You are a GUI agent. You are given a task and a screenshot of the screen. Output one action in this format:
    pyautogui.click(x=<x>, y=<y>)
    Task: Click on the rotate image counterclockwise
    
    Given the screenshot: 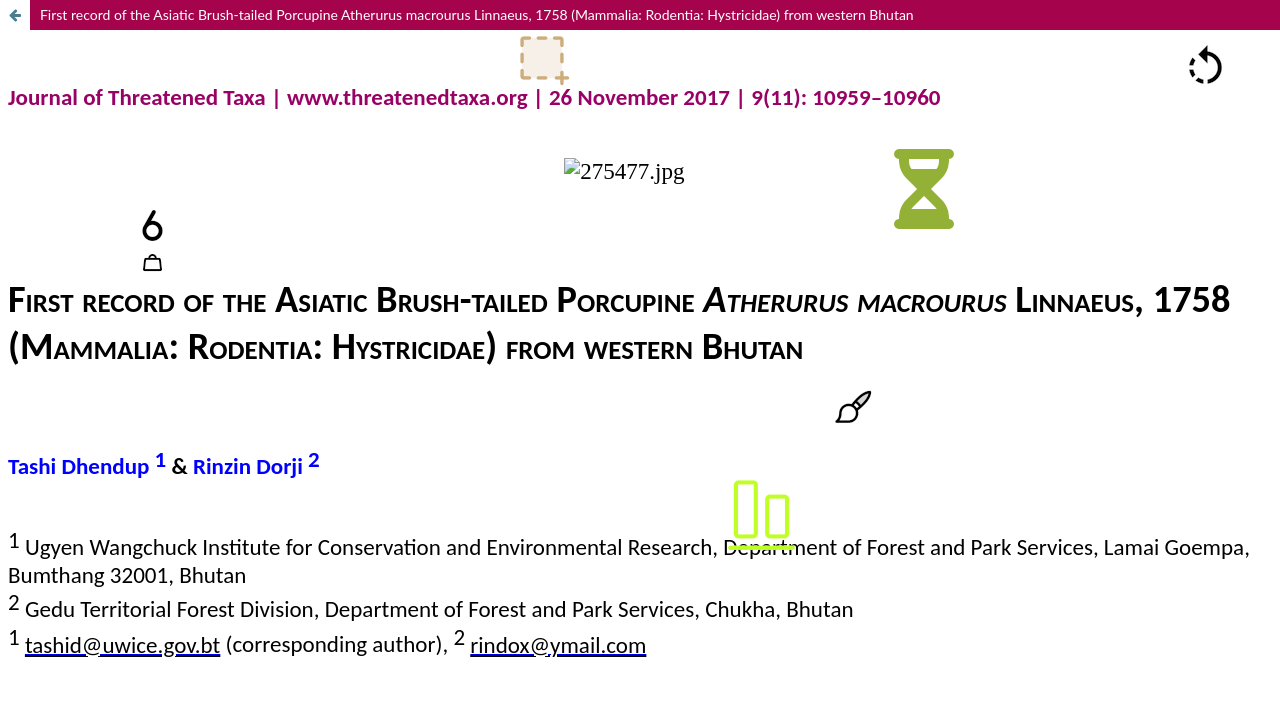 What is the action you would take?
    pyautogui.click(x=1205, y=67)
    